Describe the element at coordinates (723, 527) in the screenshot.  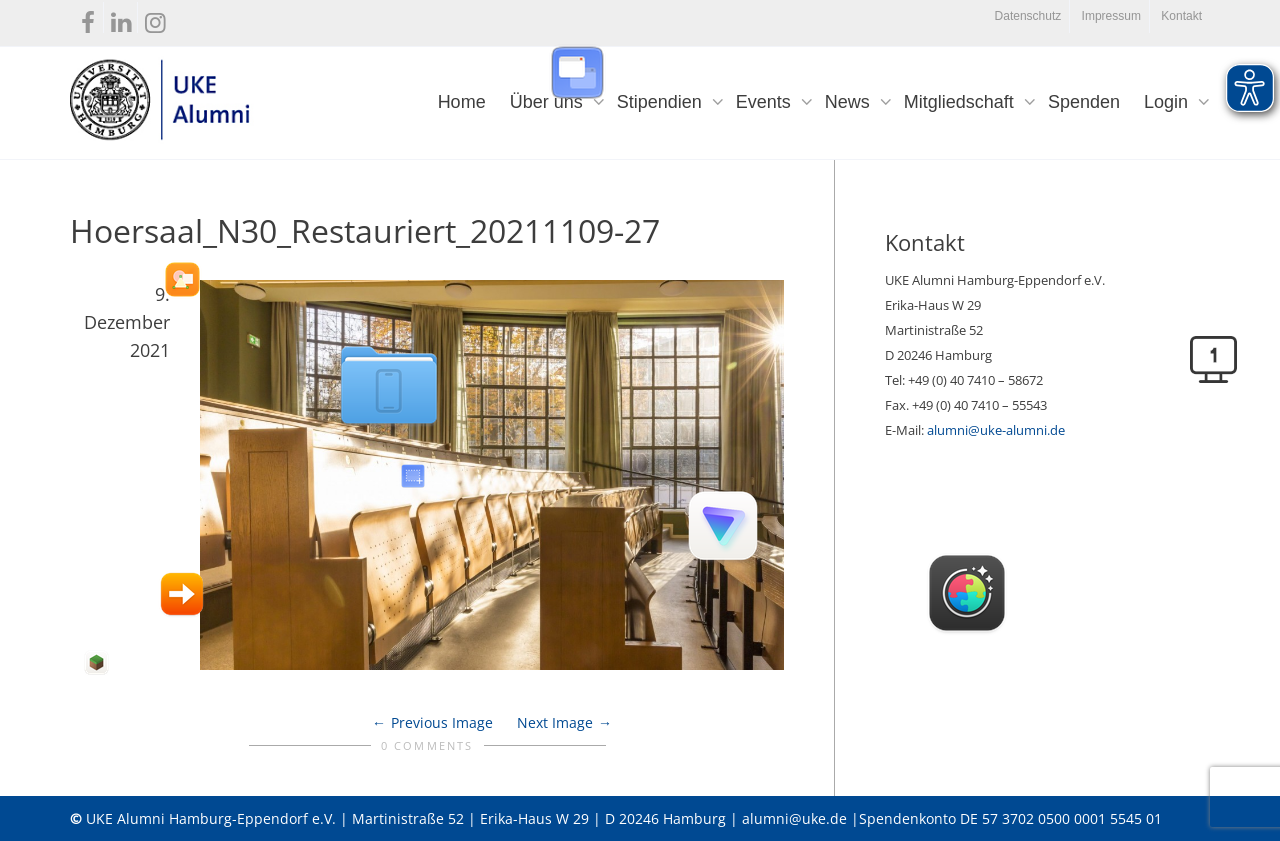
I see `launch ProtonVPN application` at that location.